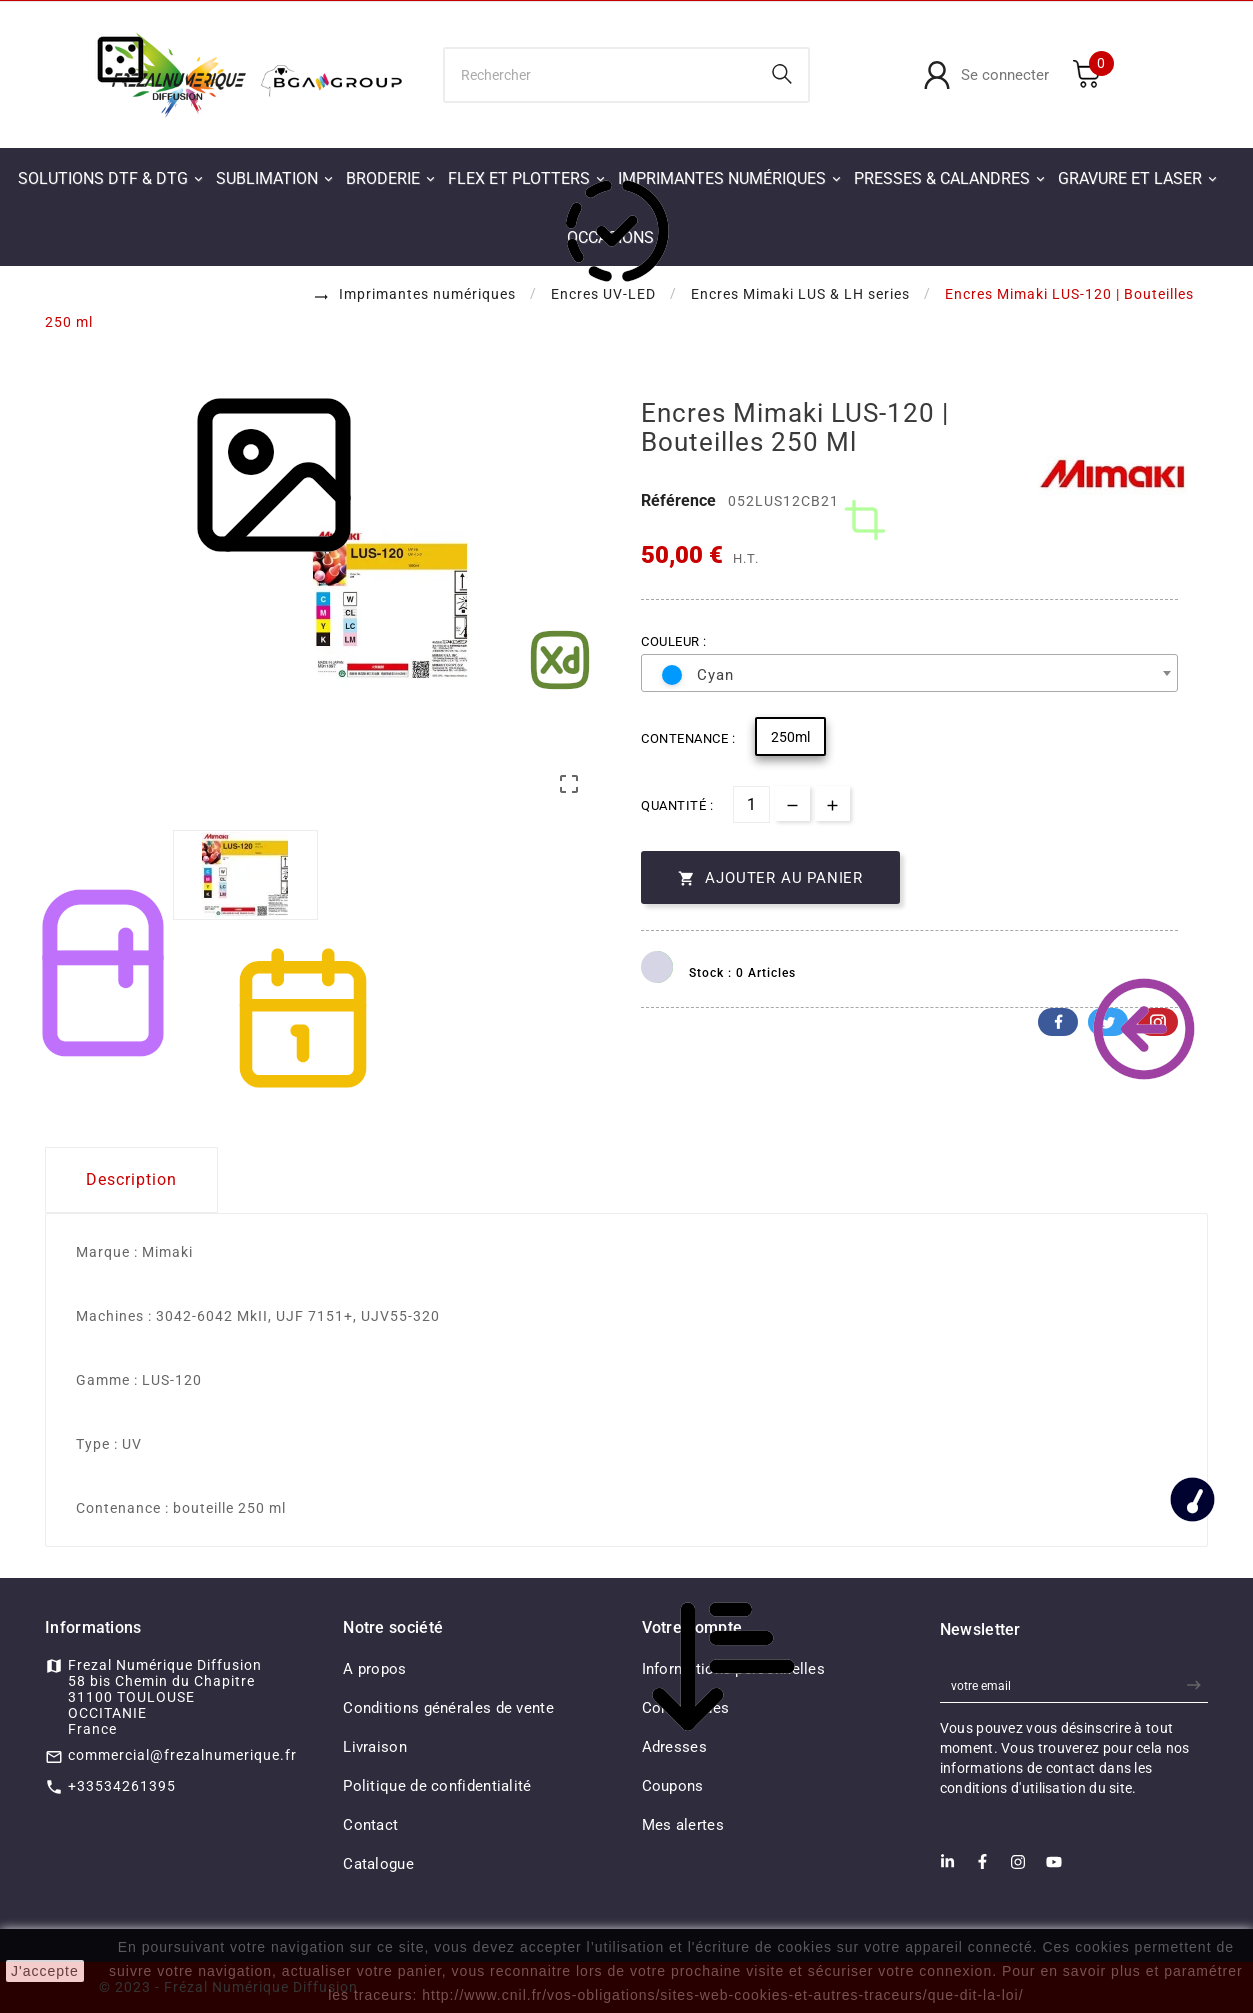 The height and width of the screenshot is (2013, 1253). Describe the element at coordinates (1144, 1029) in the screenshot. I see `go back to the previous screen` at that location.